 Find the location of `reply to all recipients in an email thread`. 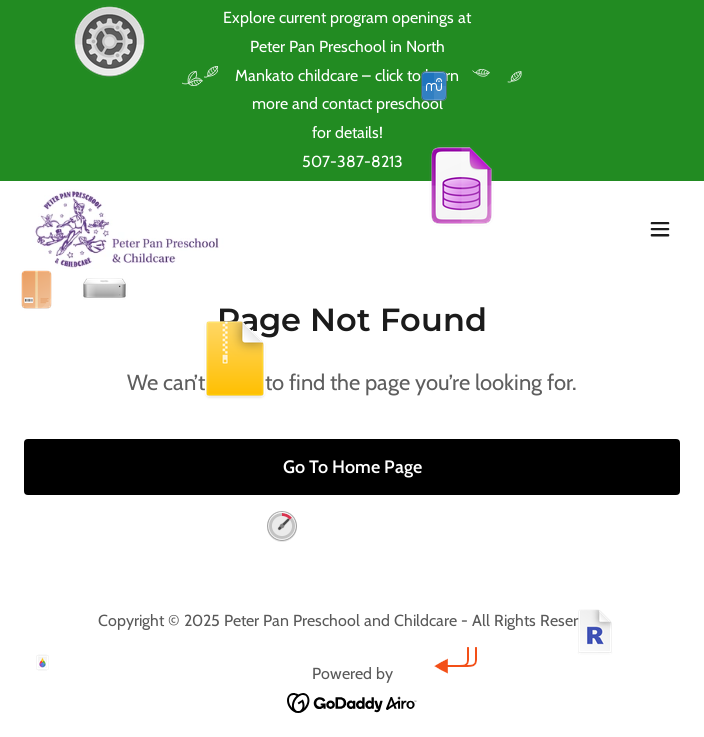

reply to all recipients in an email thread is located at coordinates (455, 657).